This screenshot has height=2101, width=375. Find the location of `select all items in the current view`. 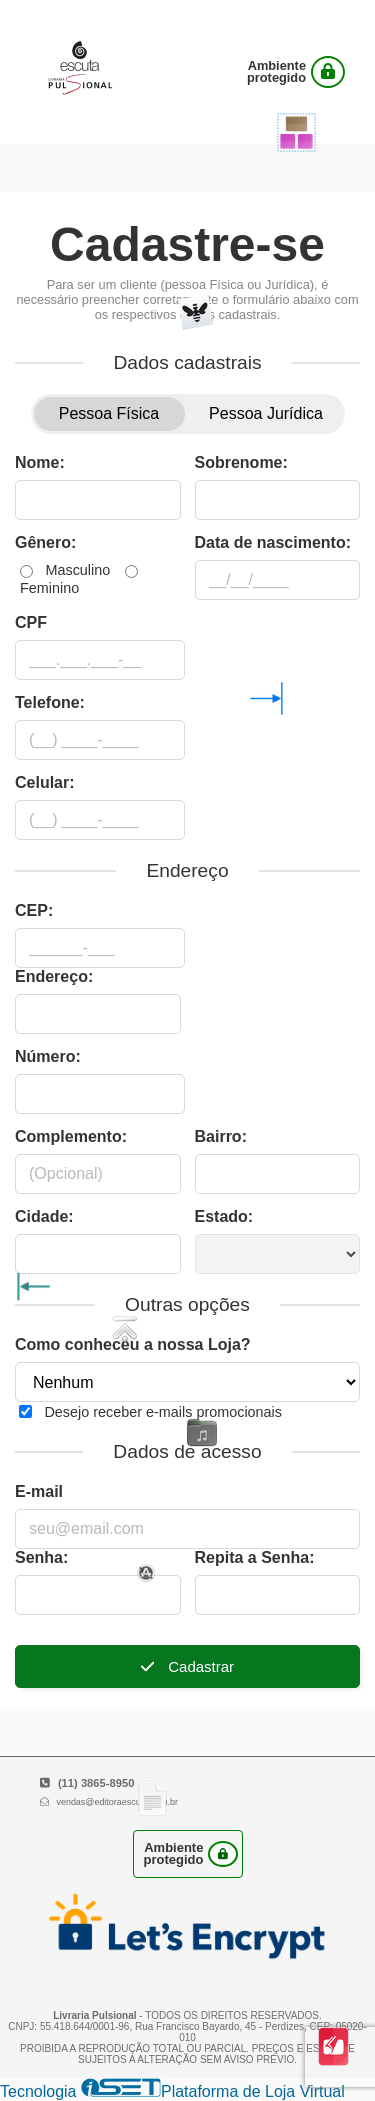

select all items in the current view is located at coordinates (296, 132).